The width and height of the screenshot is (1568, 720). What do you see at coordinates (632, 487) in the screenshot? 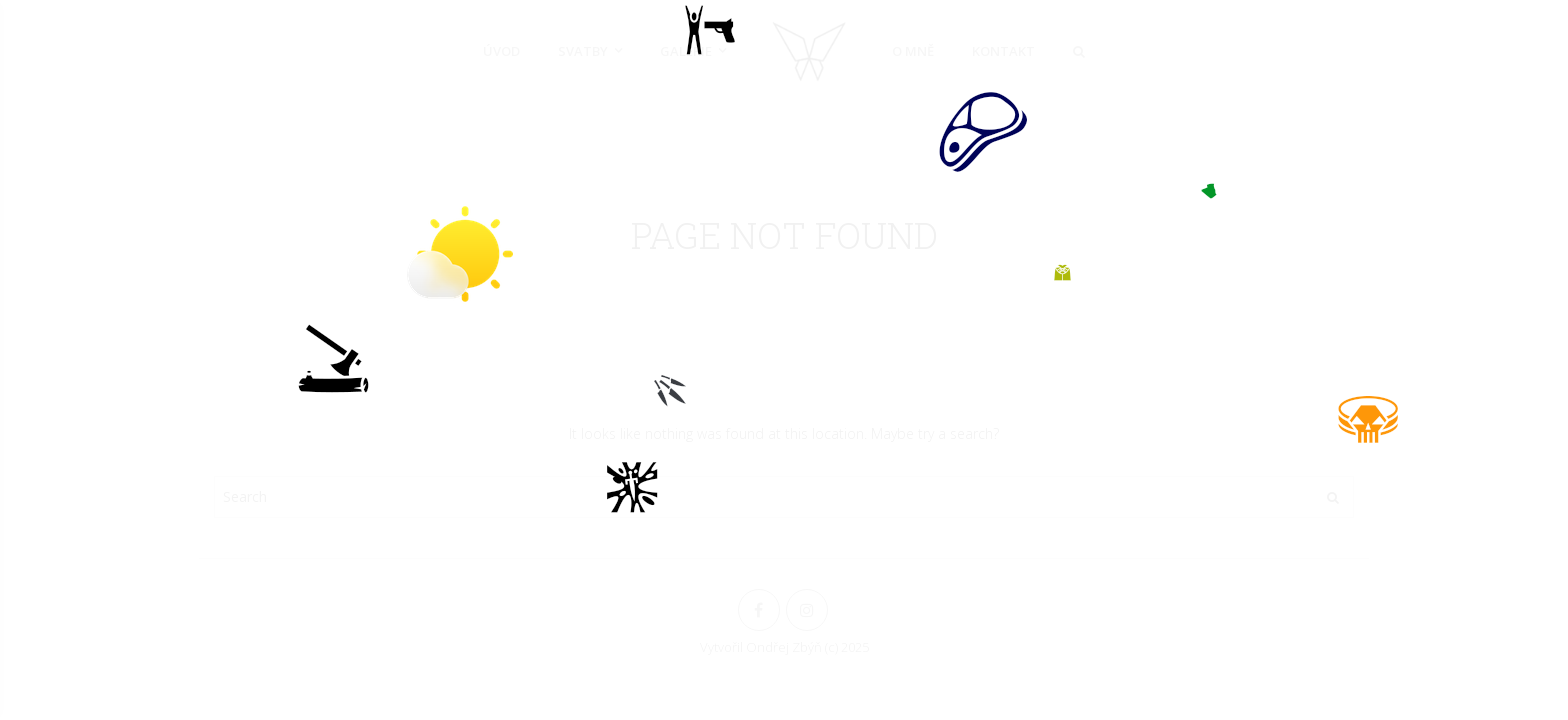
I see `indicates a melting or dissolving weapon effect` at bounding box center [632, 487].